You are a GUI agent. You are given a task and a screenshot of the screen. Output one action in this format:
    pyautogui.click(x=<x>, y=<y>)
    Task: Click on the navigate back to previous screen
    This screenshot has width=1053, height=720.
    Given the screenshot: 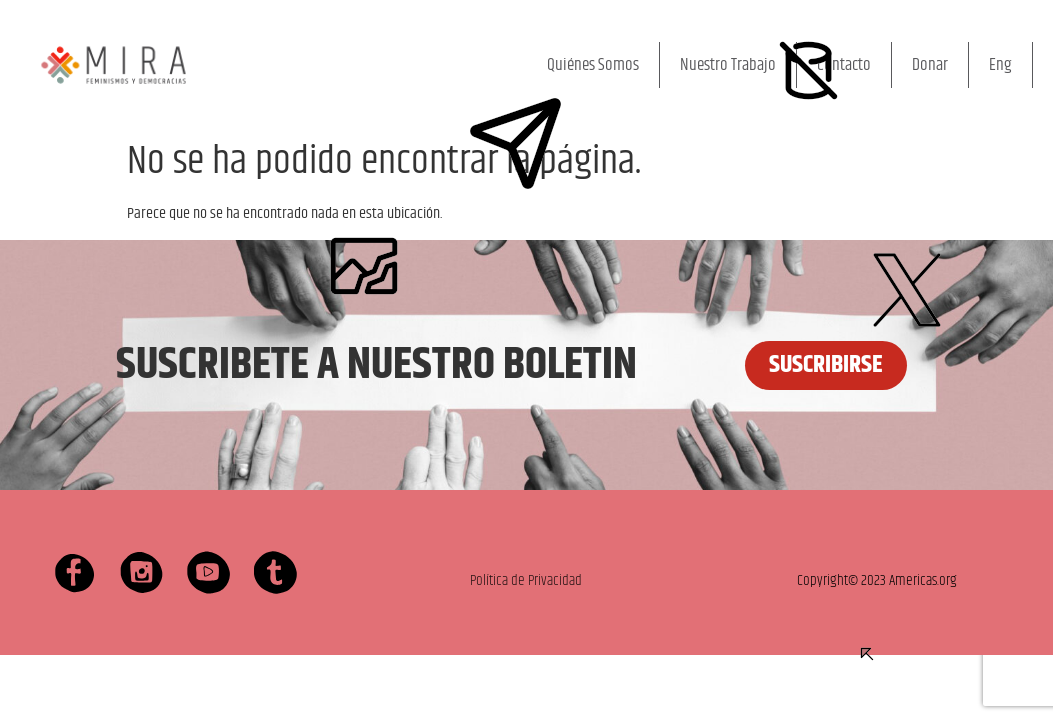 What is the action you would take?
    pyautogui.click(x=867, y=654)
    